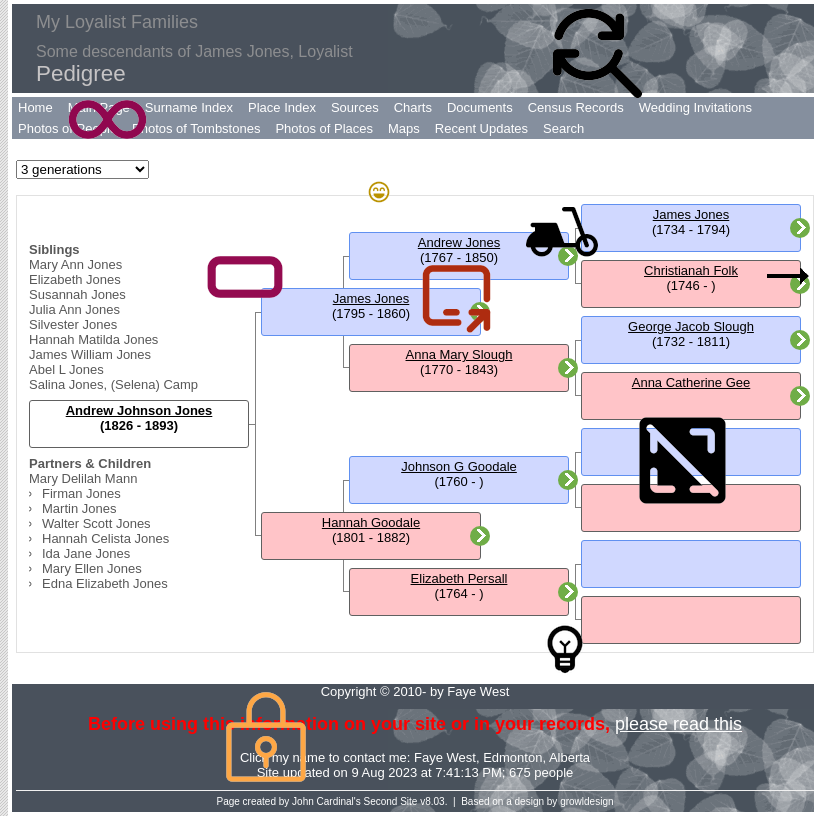  I want to click on replace current search or find another result, so click(597, 53).